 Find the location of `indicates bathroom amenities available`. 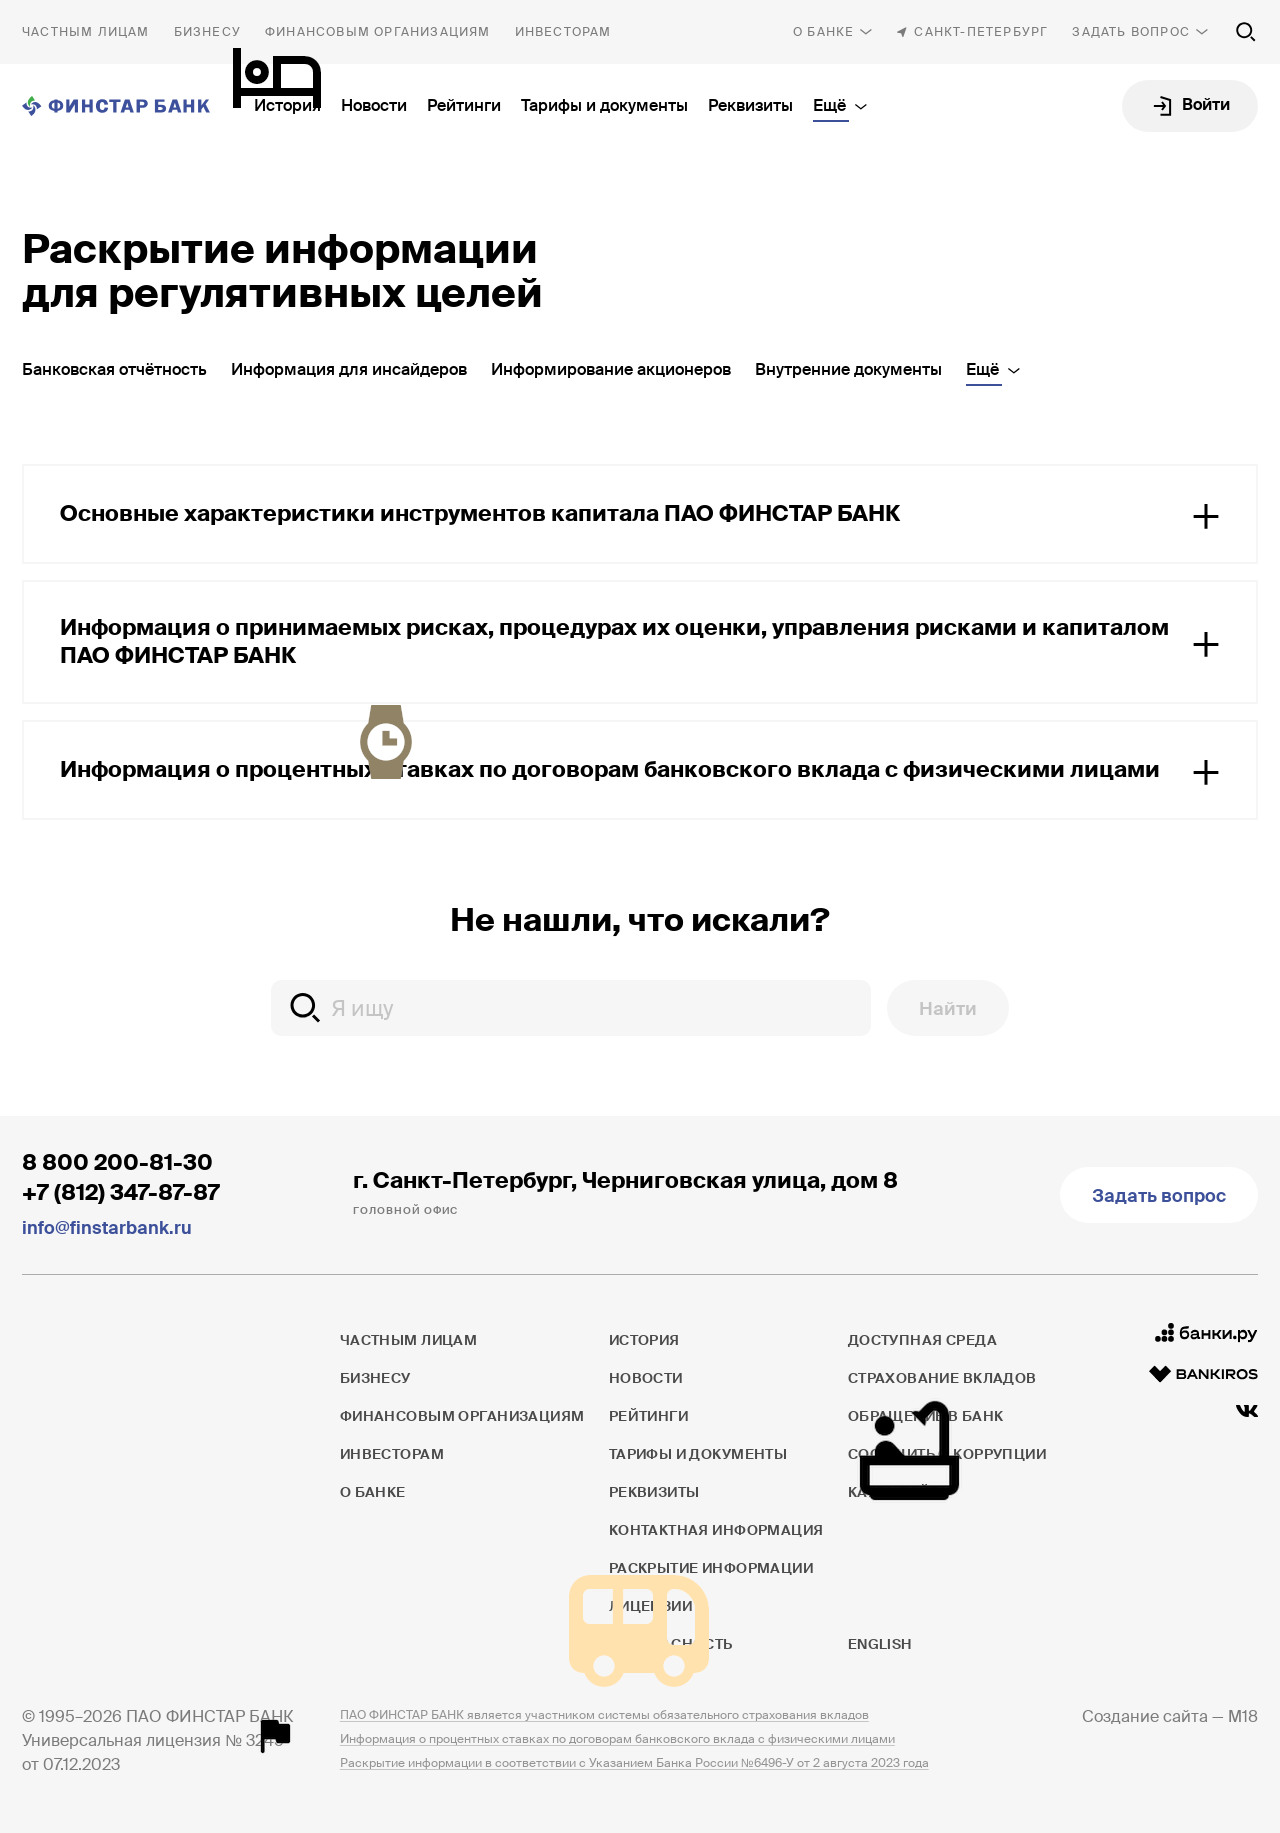

indicates bathroom amenities available is located at coordinates (909, 1450).